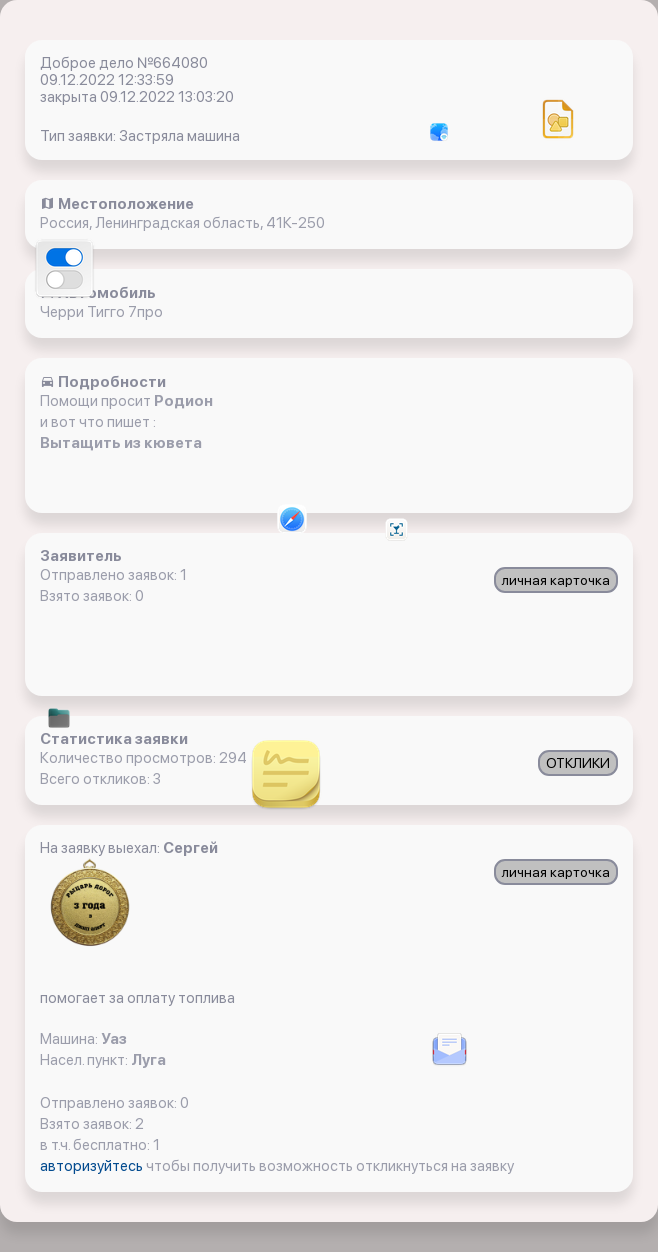 This screenshot has height=1252, width=658. I want to click on open an opendocument graphics template file, so click(558, 119).